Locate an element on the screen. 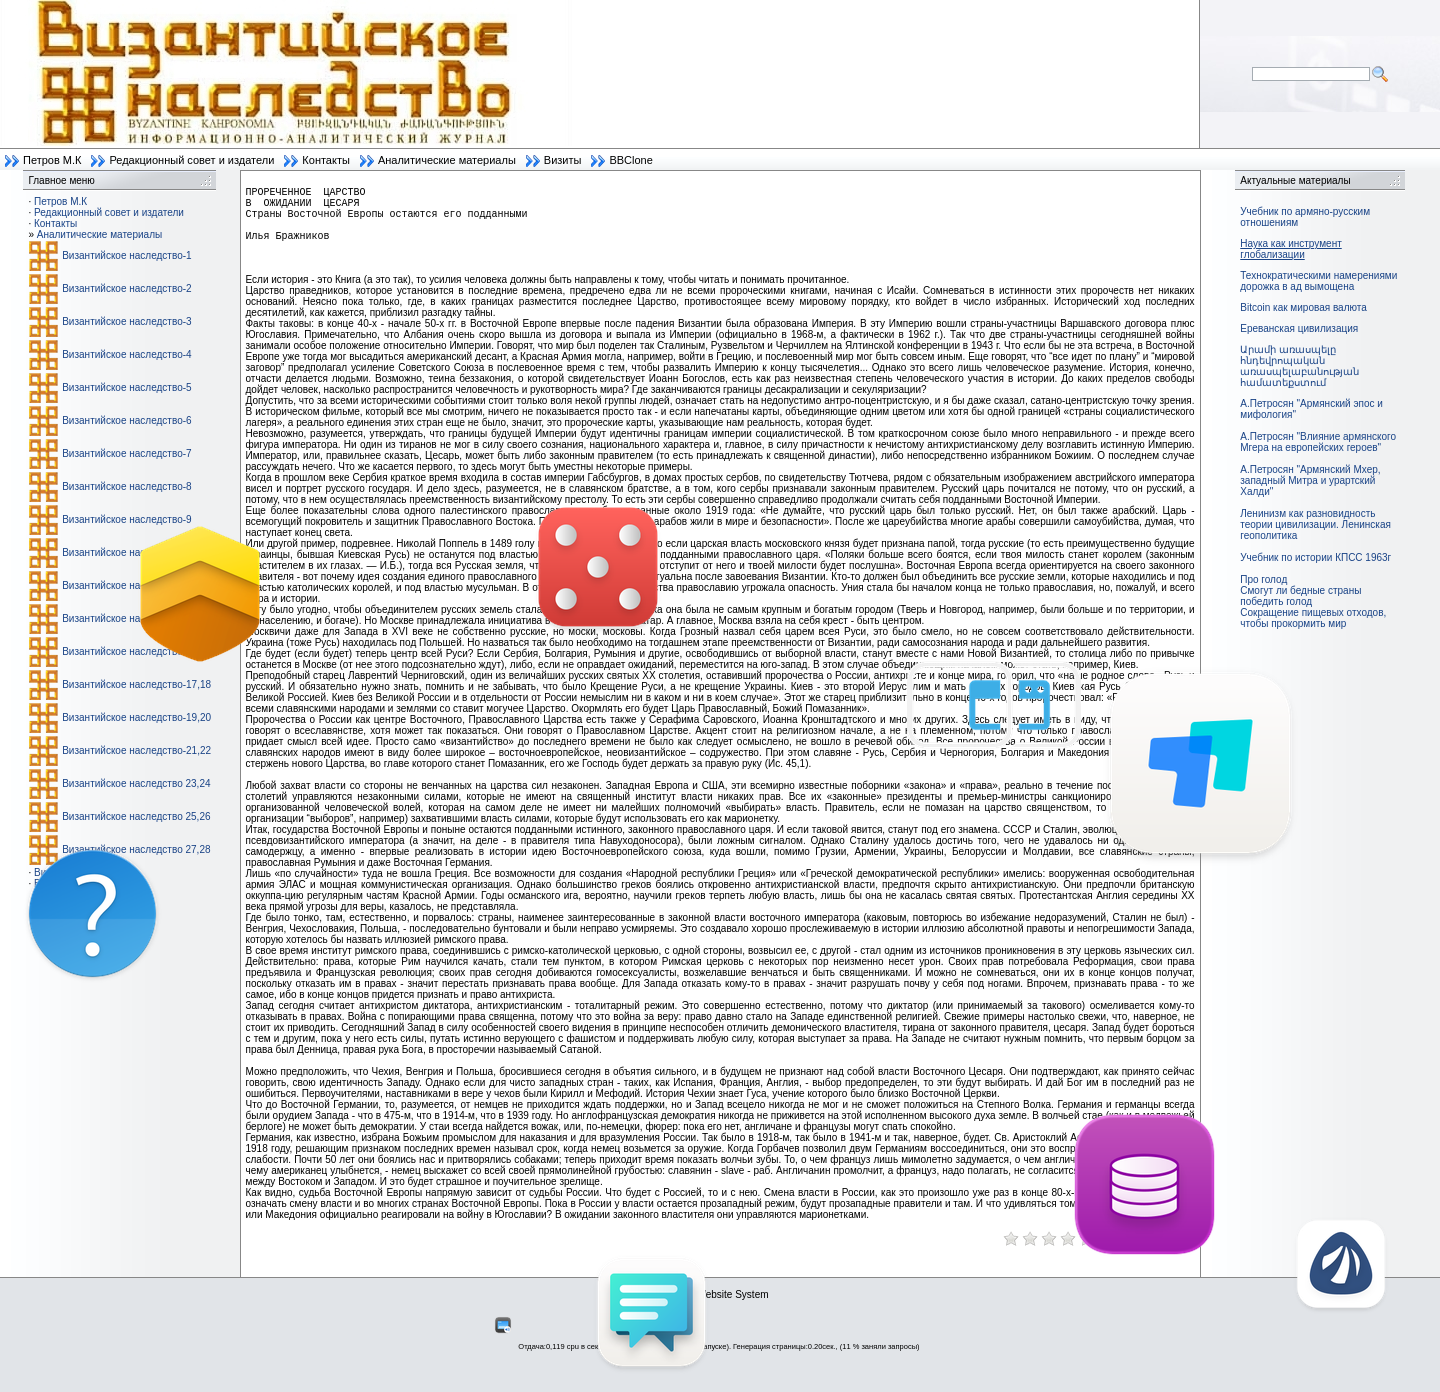 The image size is (1440, 1392). open mpd music player daemon app is located at coordinates (503, 1325).